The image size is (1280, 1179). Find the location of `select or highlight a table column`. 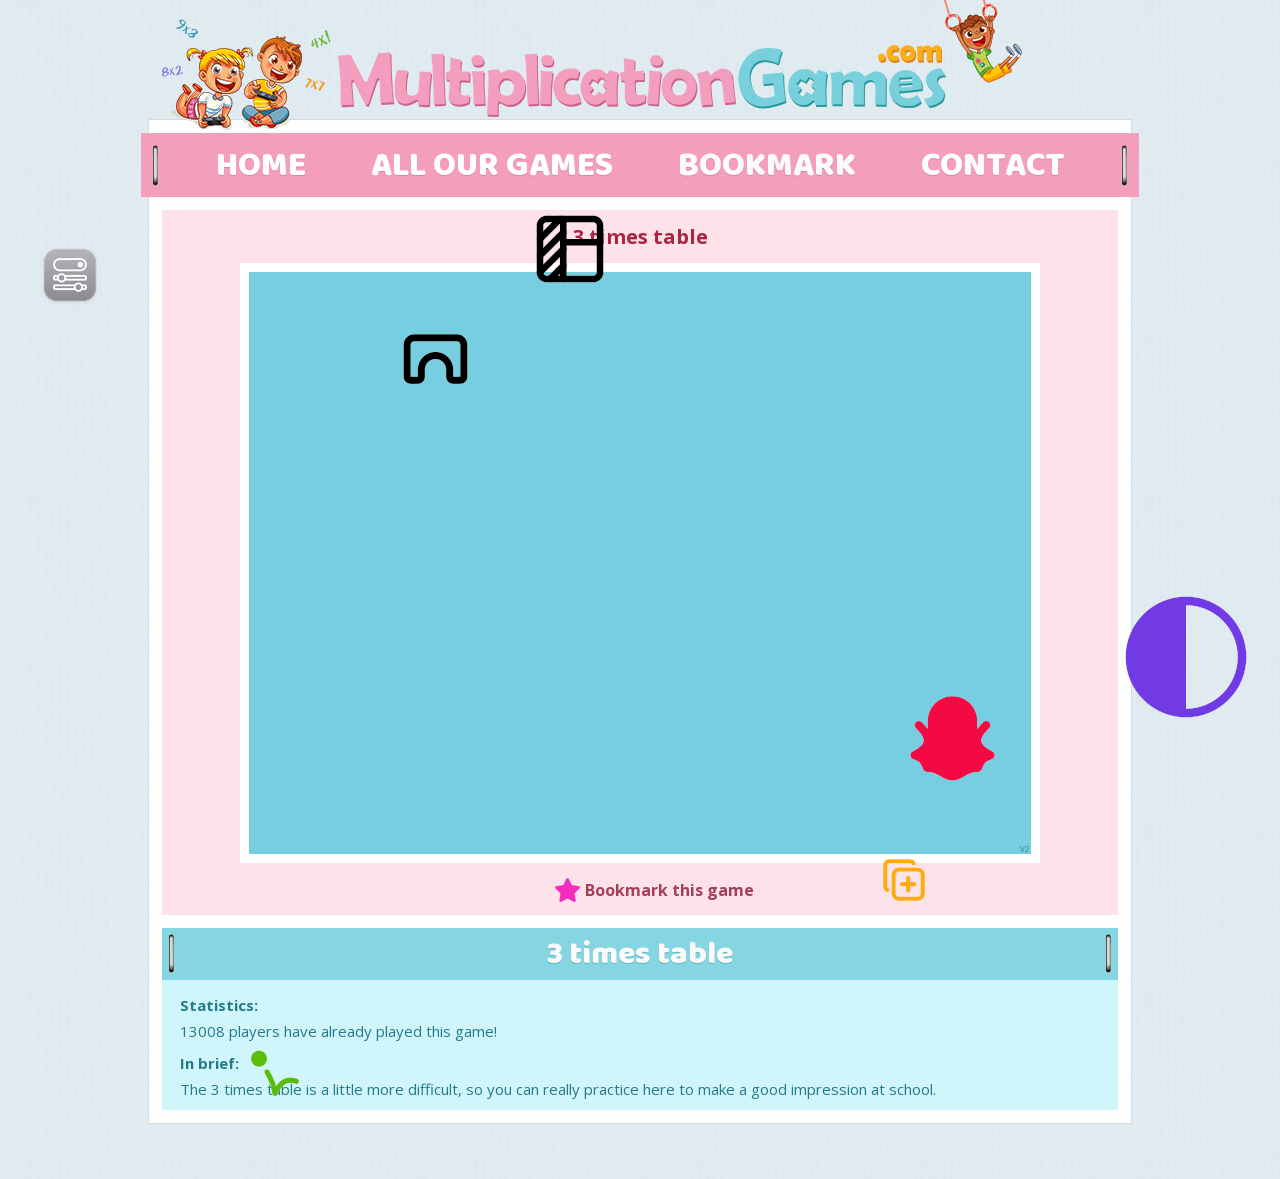

select or highlight a table column is located at coordinates (570, 249).